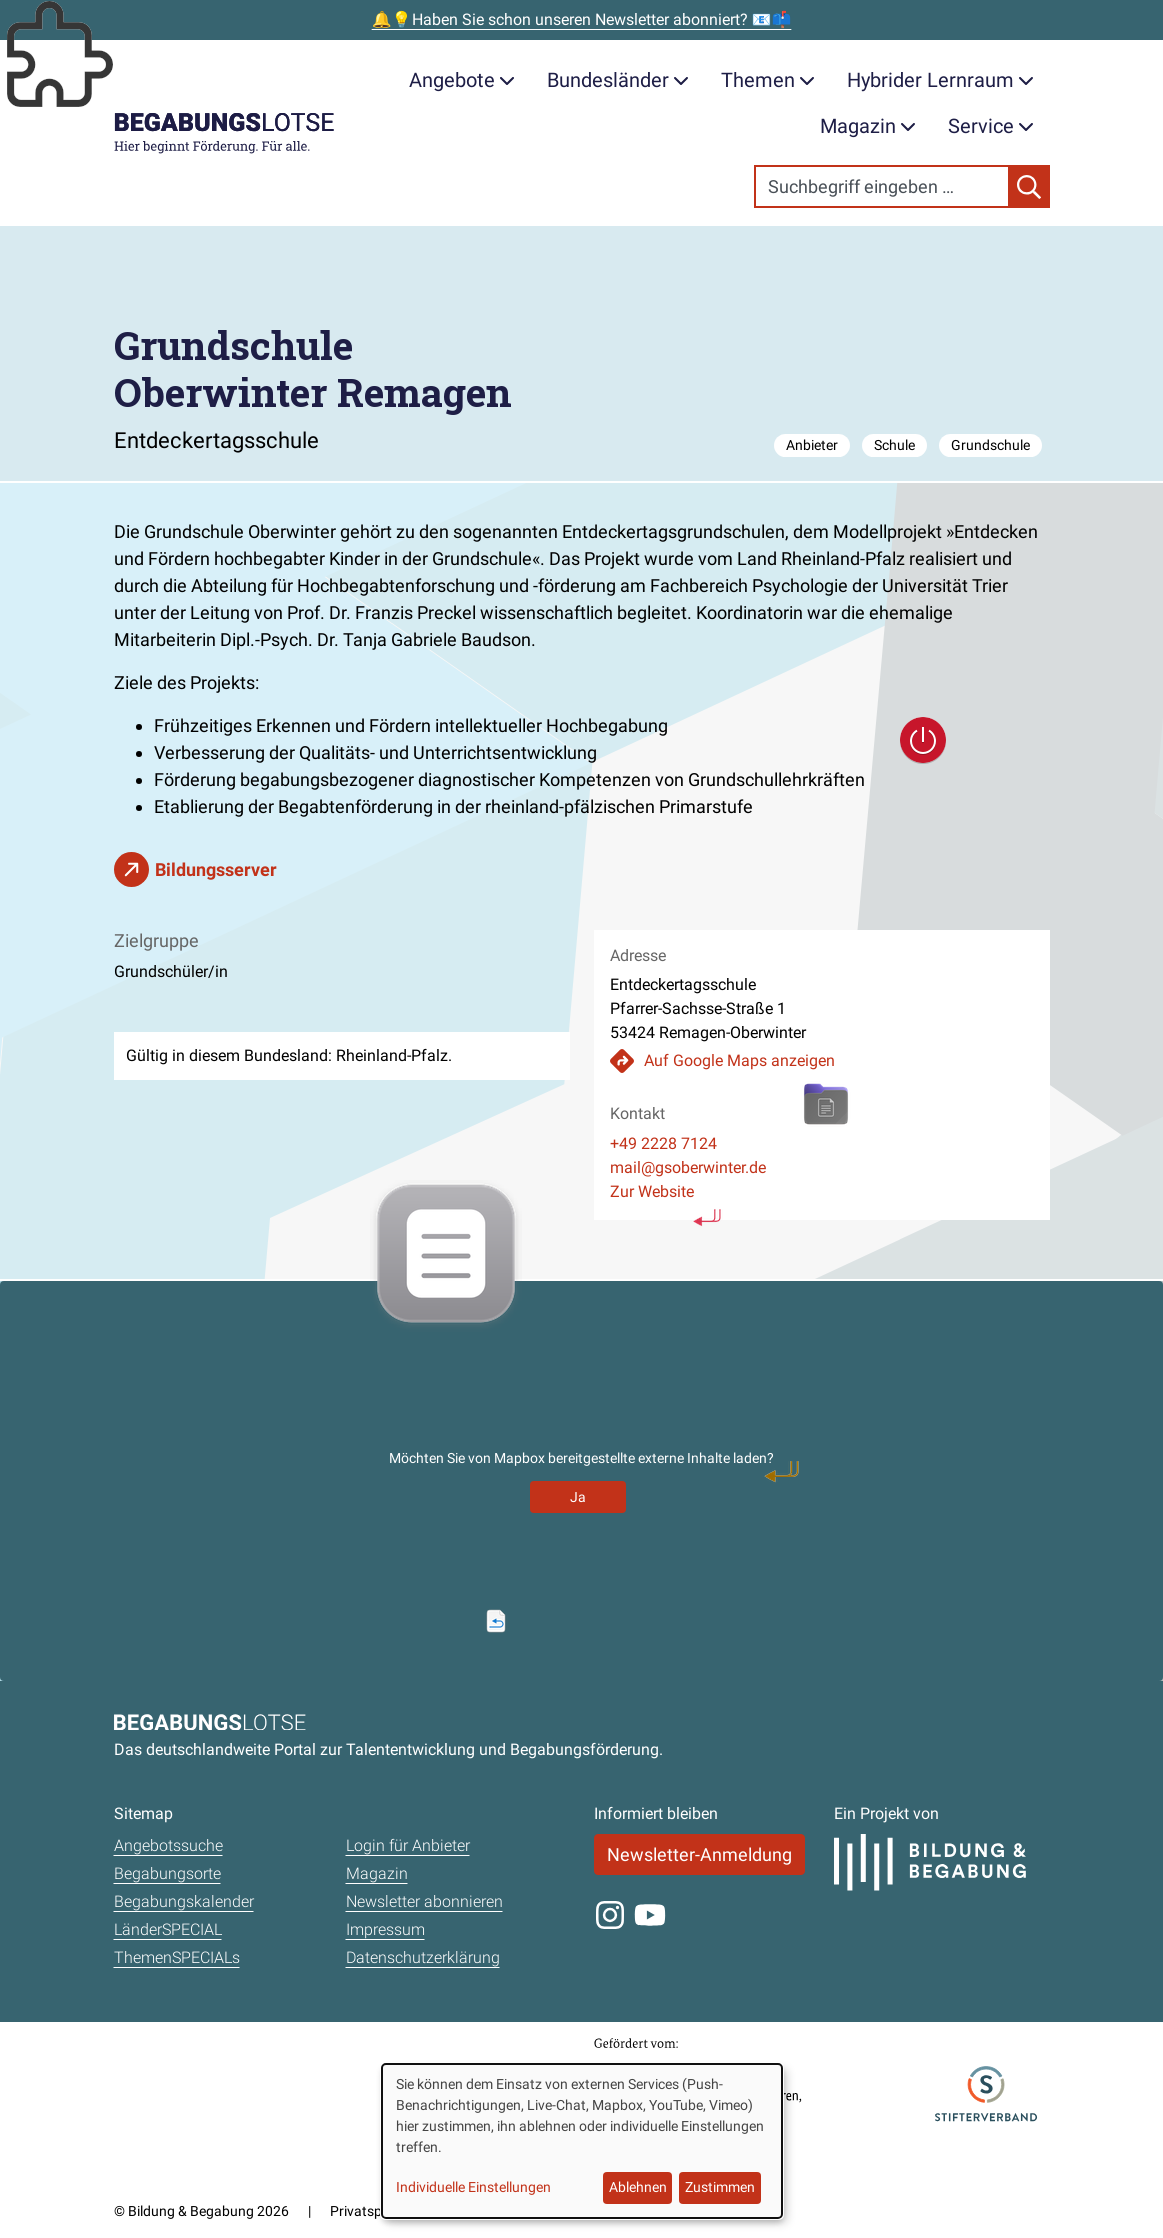 The width and height of the screenshot is (1163, 2238). I want to click on access menu editing preferences, so click(446, 1256).